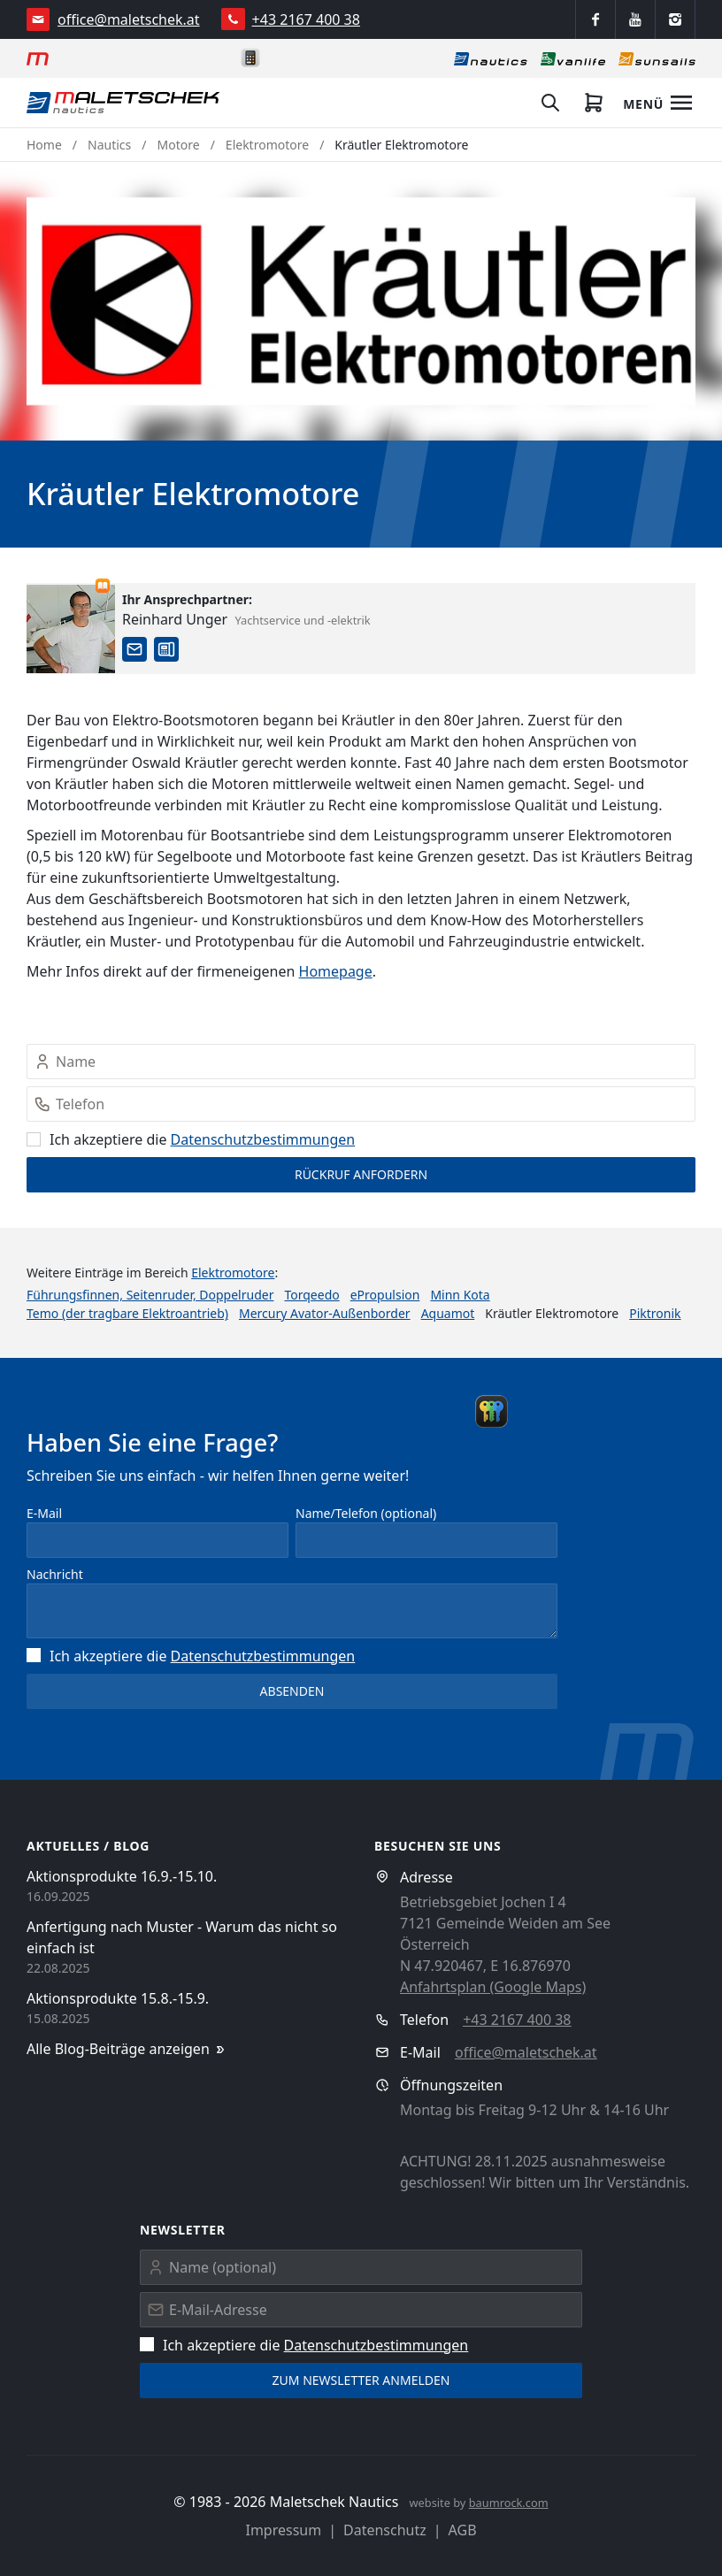 Image resolution: width=722 pixels, height=2576 pixels. I want to click on open Apple Books app, so click(103, 586).